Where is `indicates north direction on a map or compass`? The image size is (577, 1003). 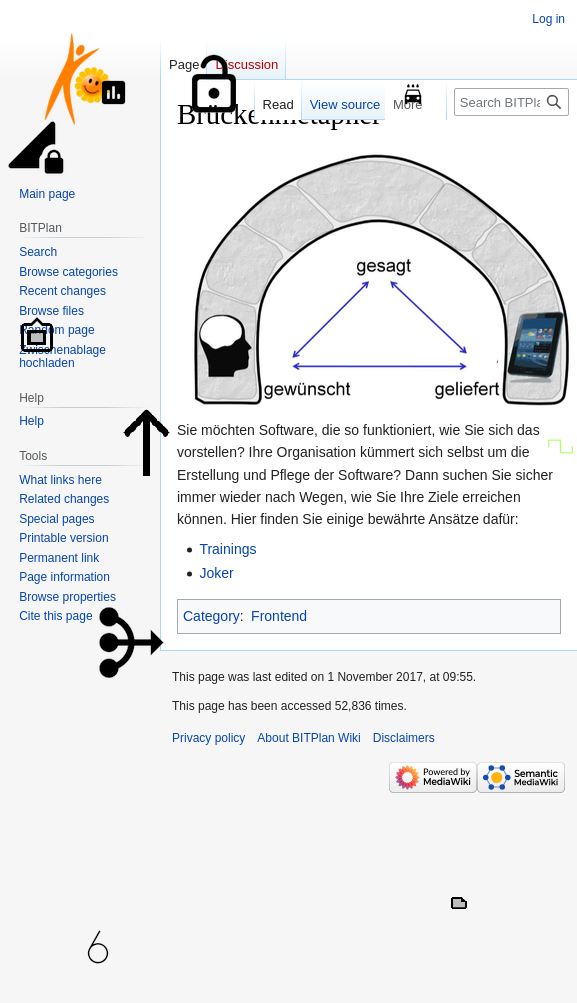 indicates north direction on a map or compass is located at coordinates (146, 442).